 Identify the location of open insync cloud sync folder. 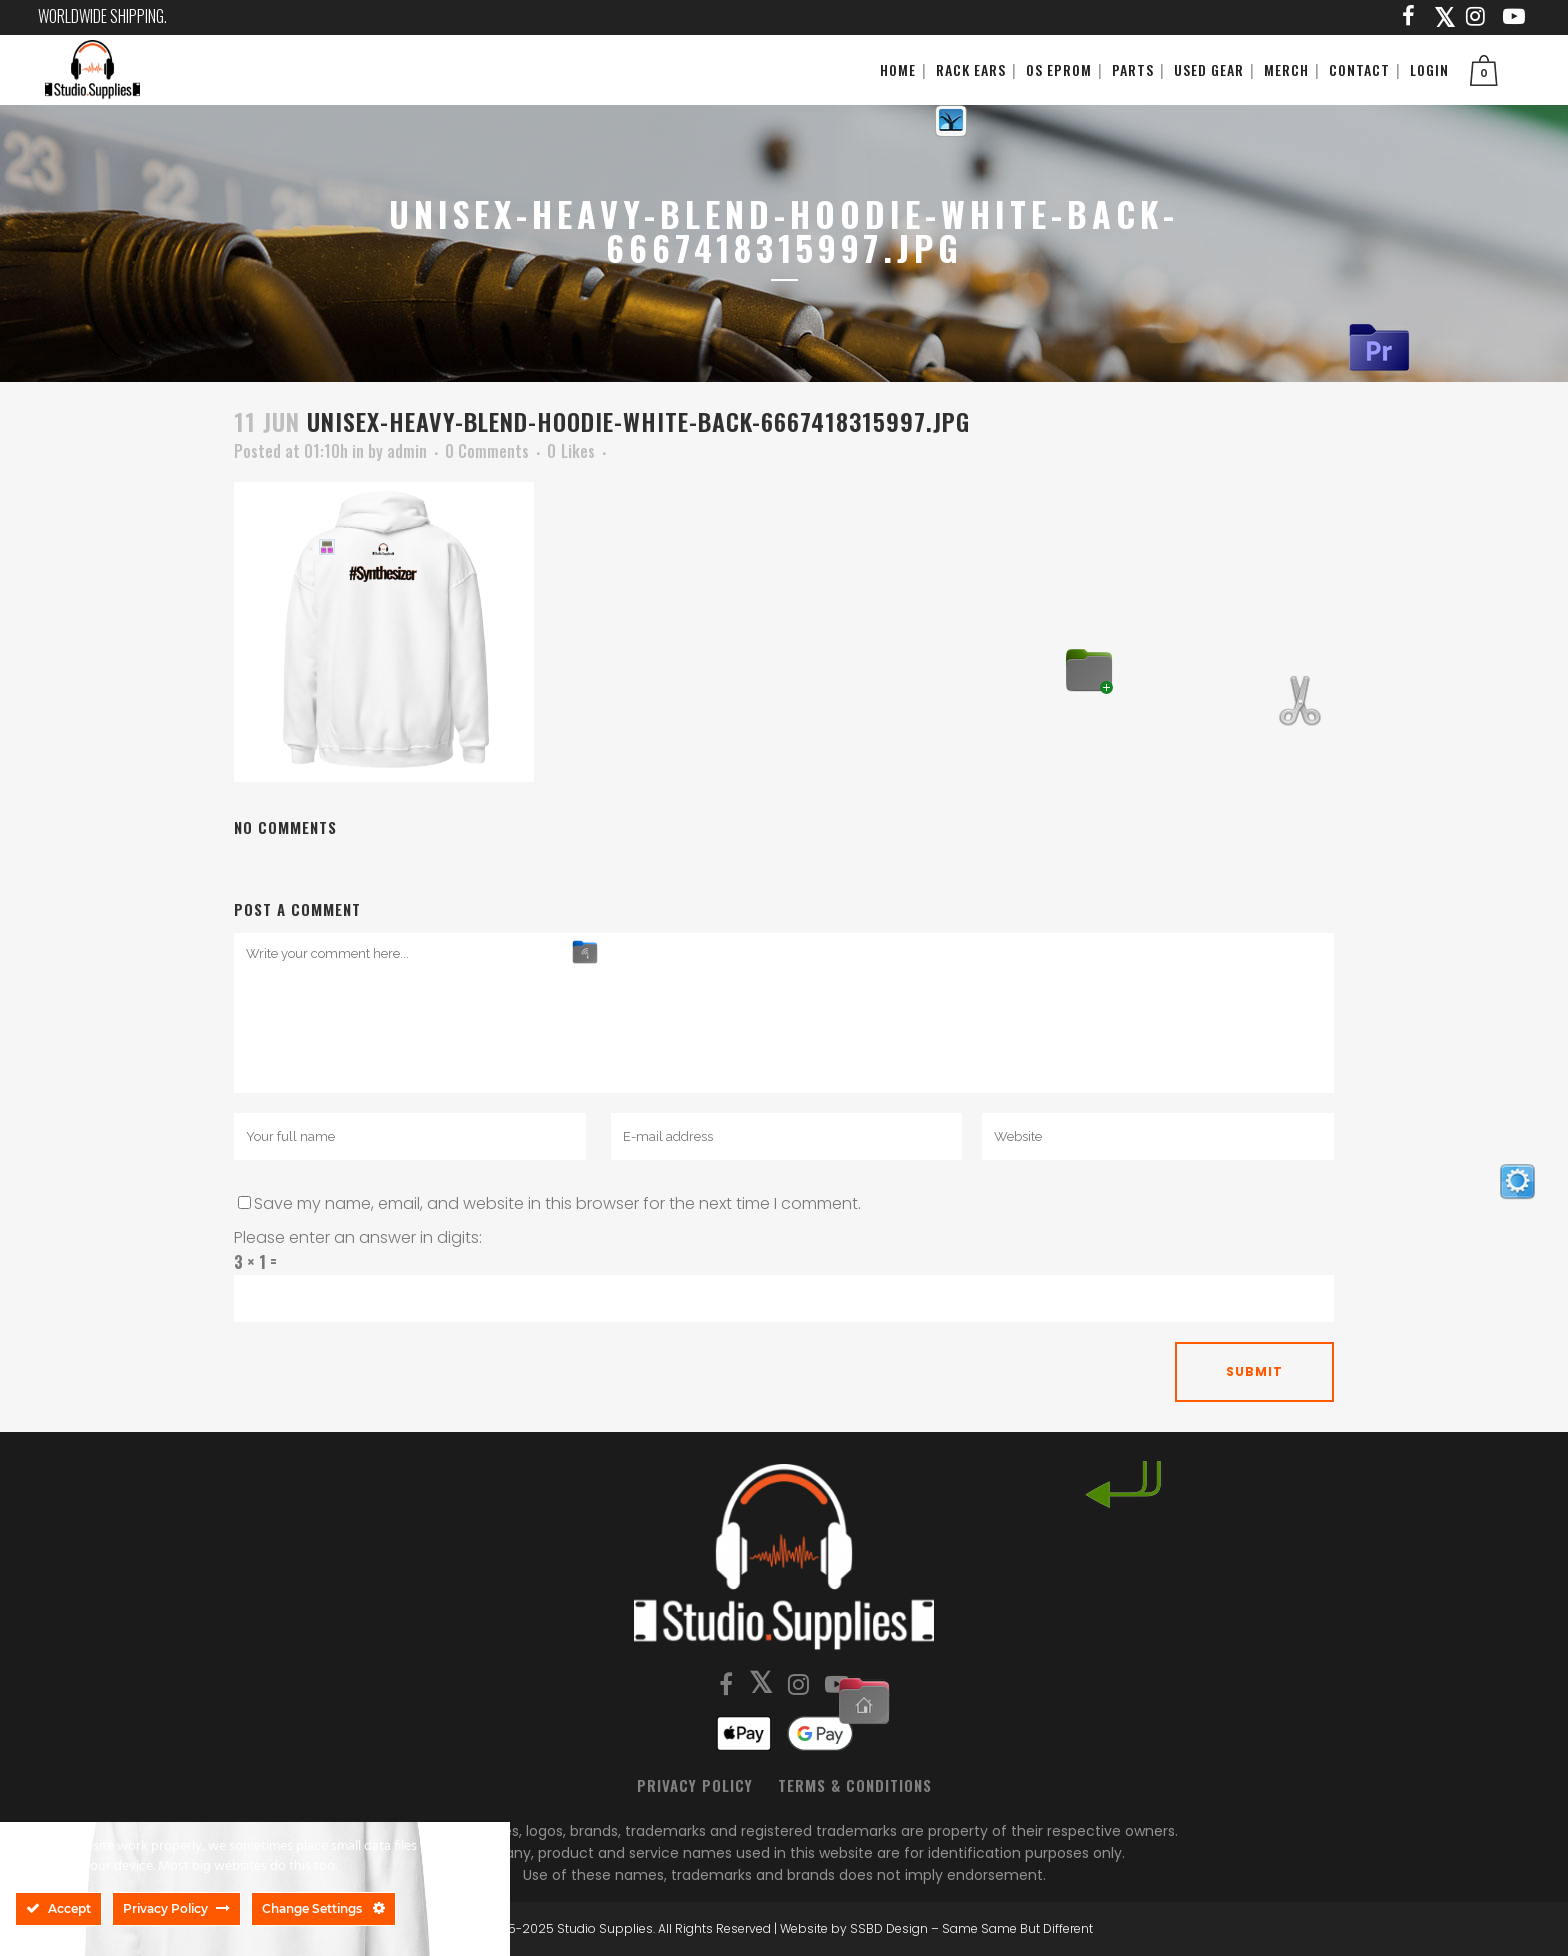
(585, 952).